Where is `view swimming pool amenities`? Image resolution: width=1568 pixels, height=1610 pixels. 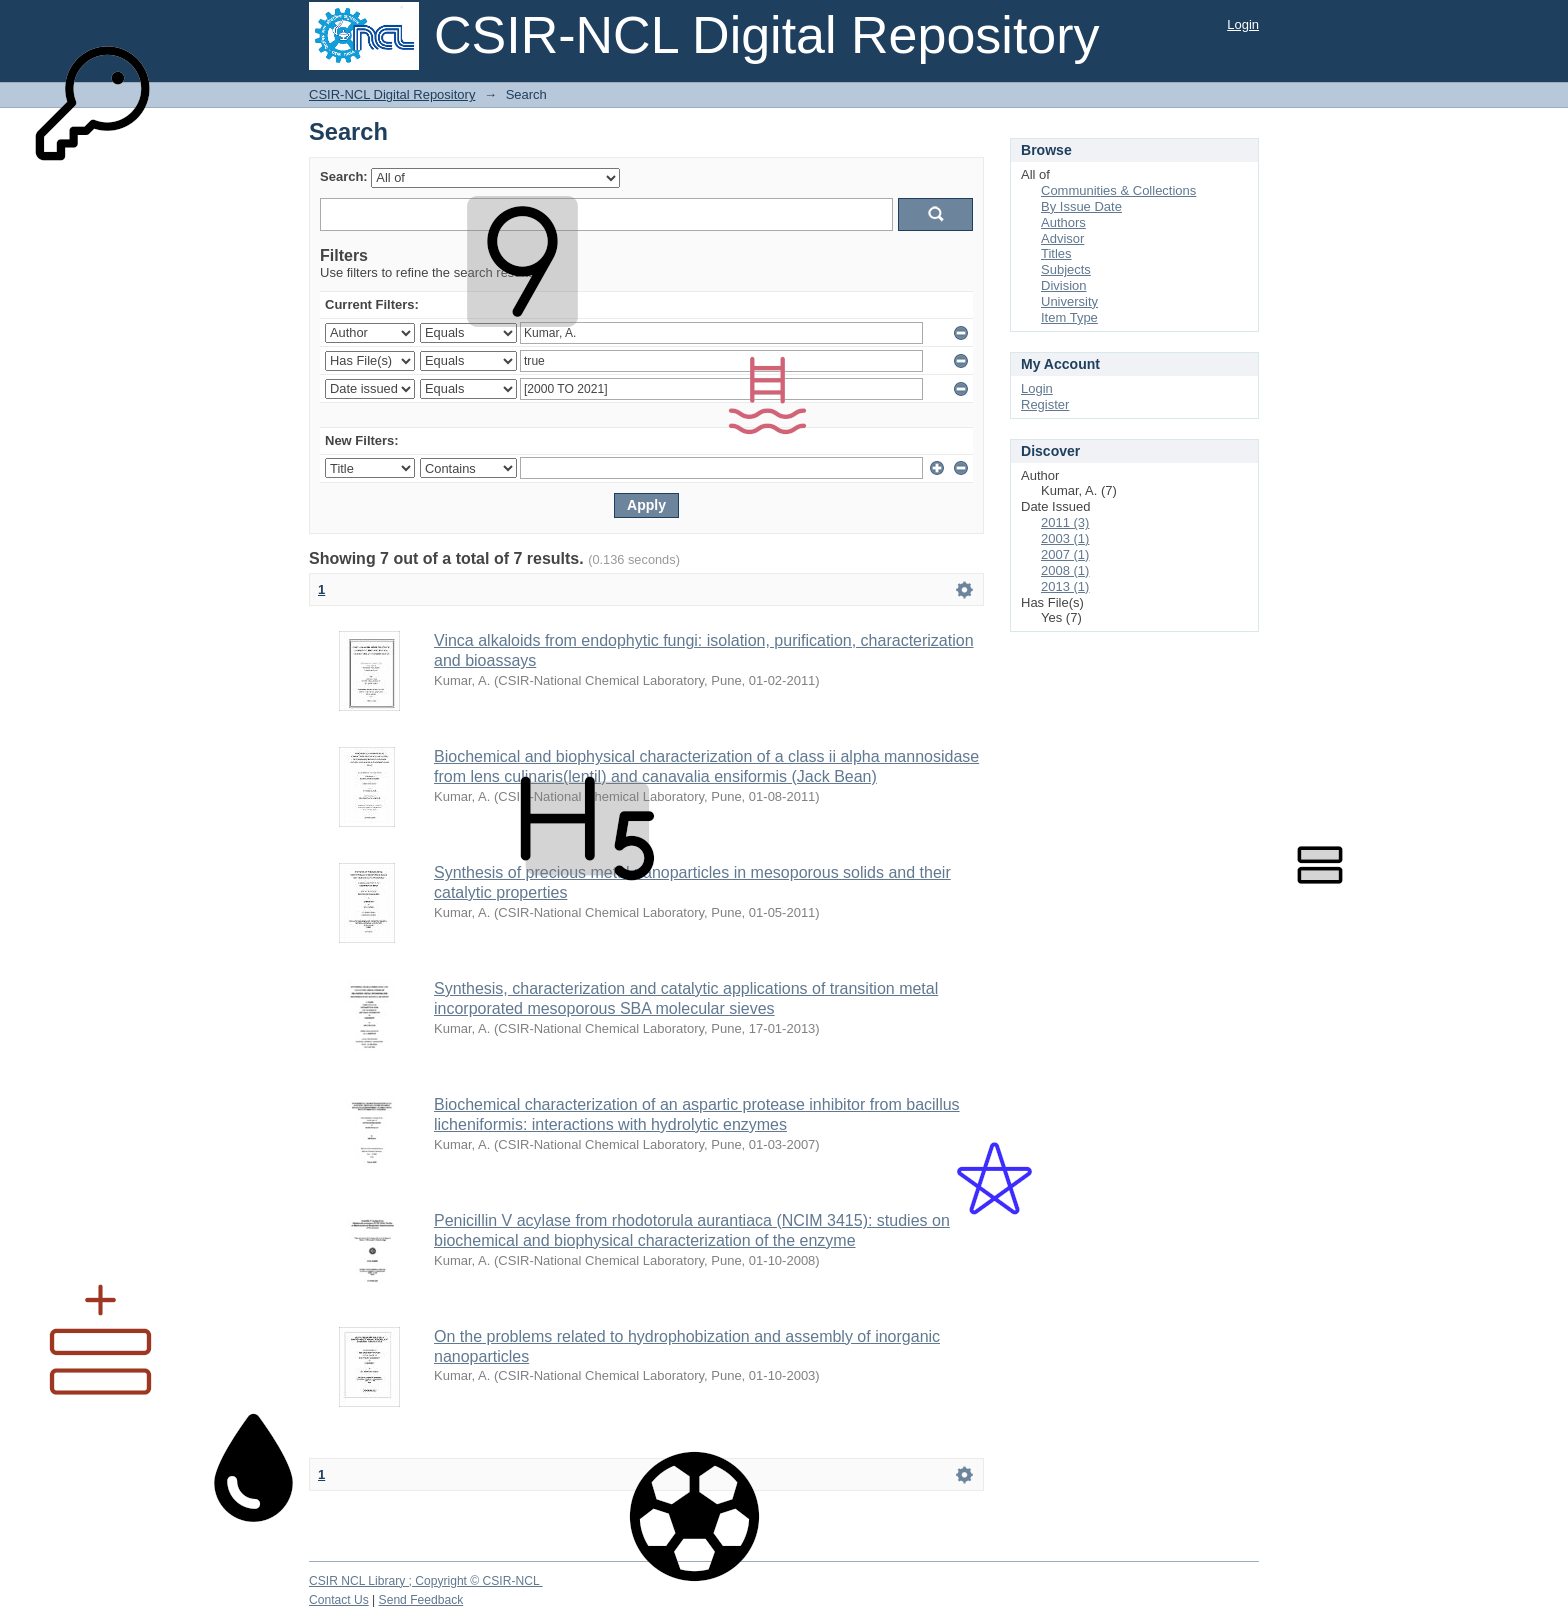 view swimming pool amenities is located at coordinates (767, 395).